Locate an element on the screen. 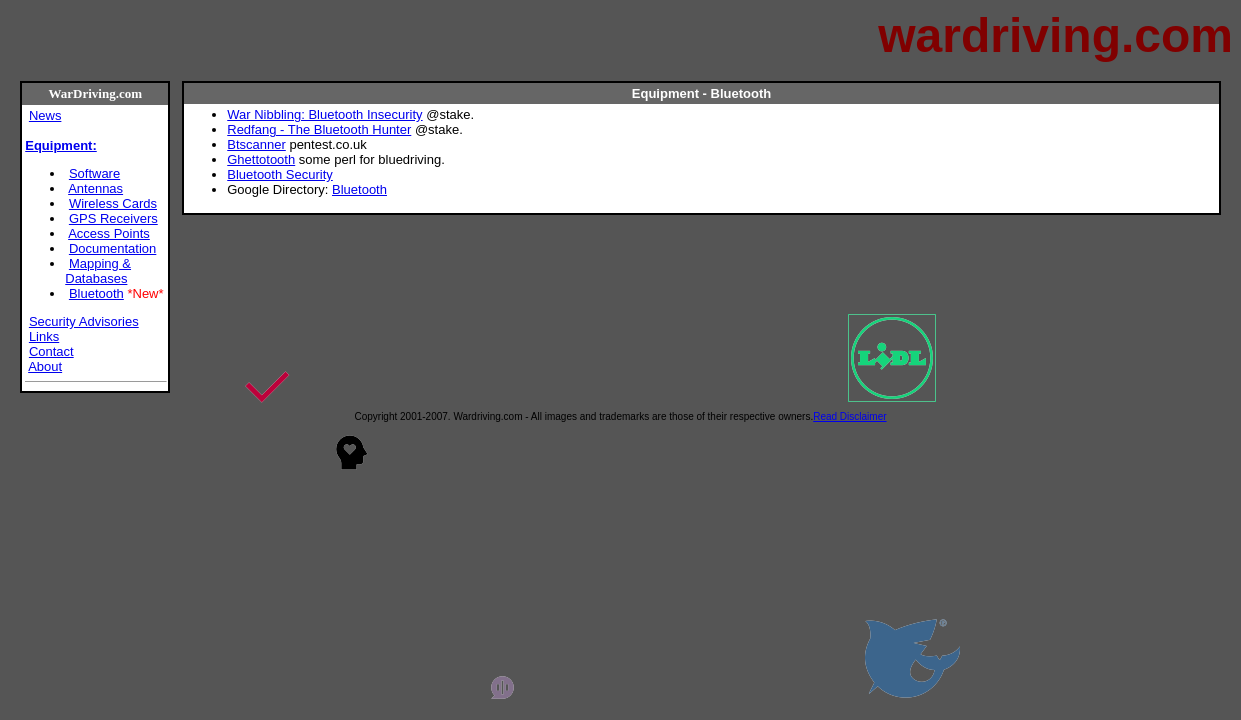 The height and width of the screenshot is (720, 1241). start a voice chat or audio message is located at coordinates (502, 687).